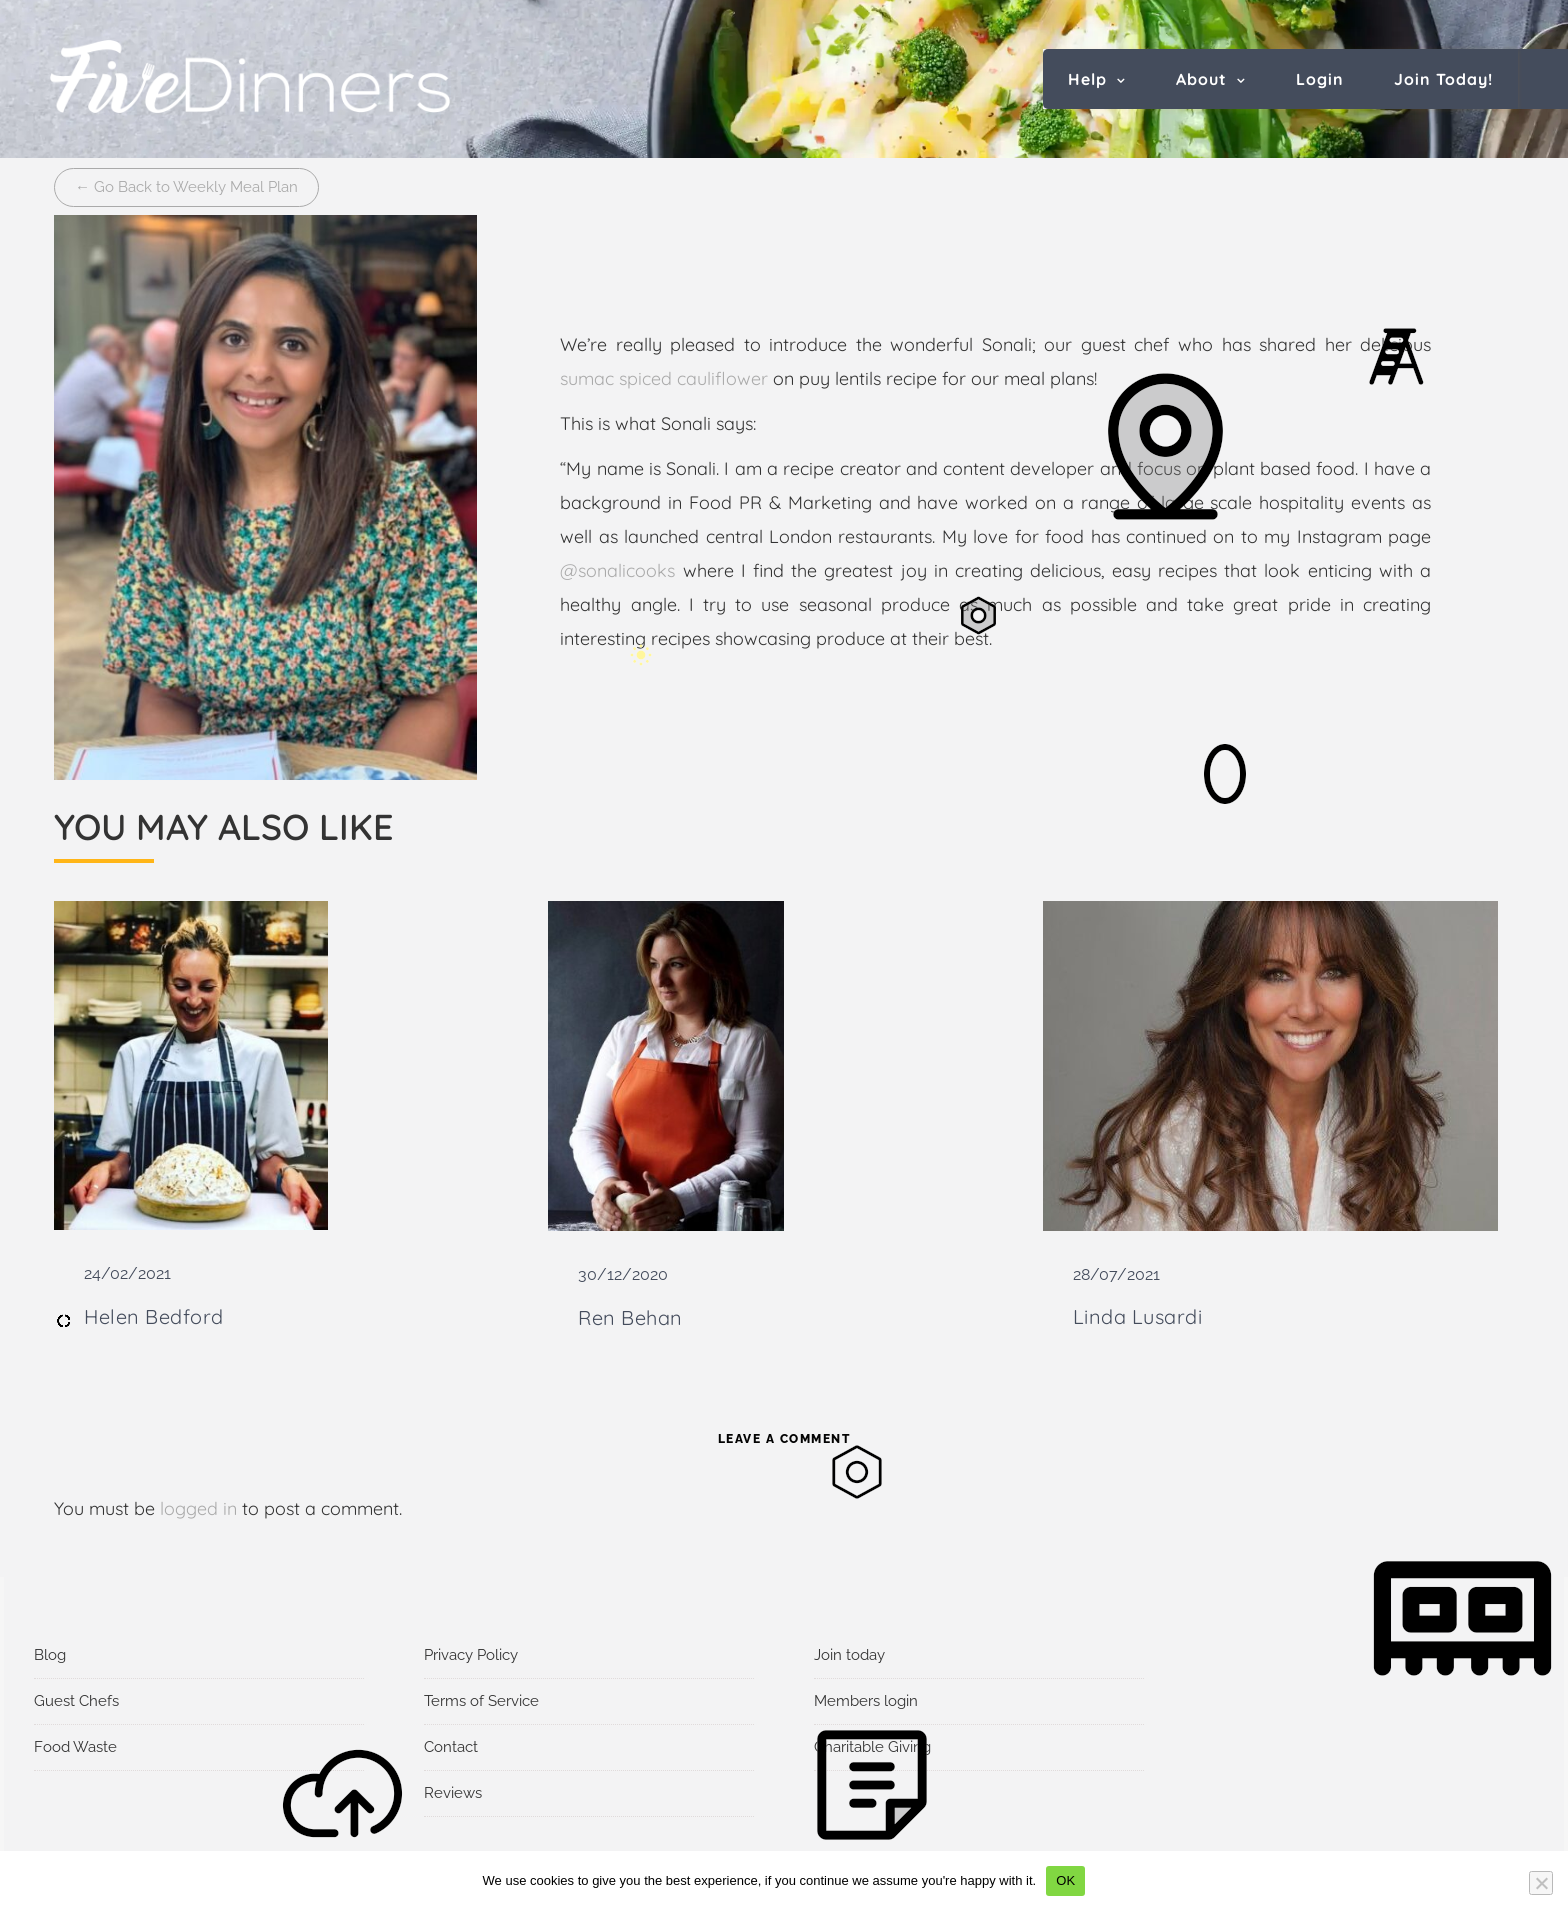 The height and width of the screenshot is (1912, 1568). What do you see at coordinates (872, 1785) in the screenshot?
I see `create a new note` at bounding box center [872, 1785].